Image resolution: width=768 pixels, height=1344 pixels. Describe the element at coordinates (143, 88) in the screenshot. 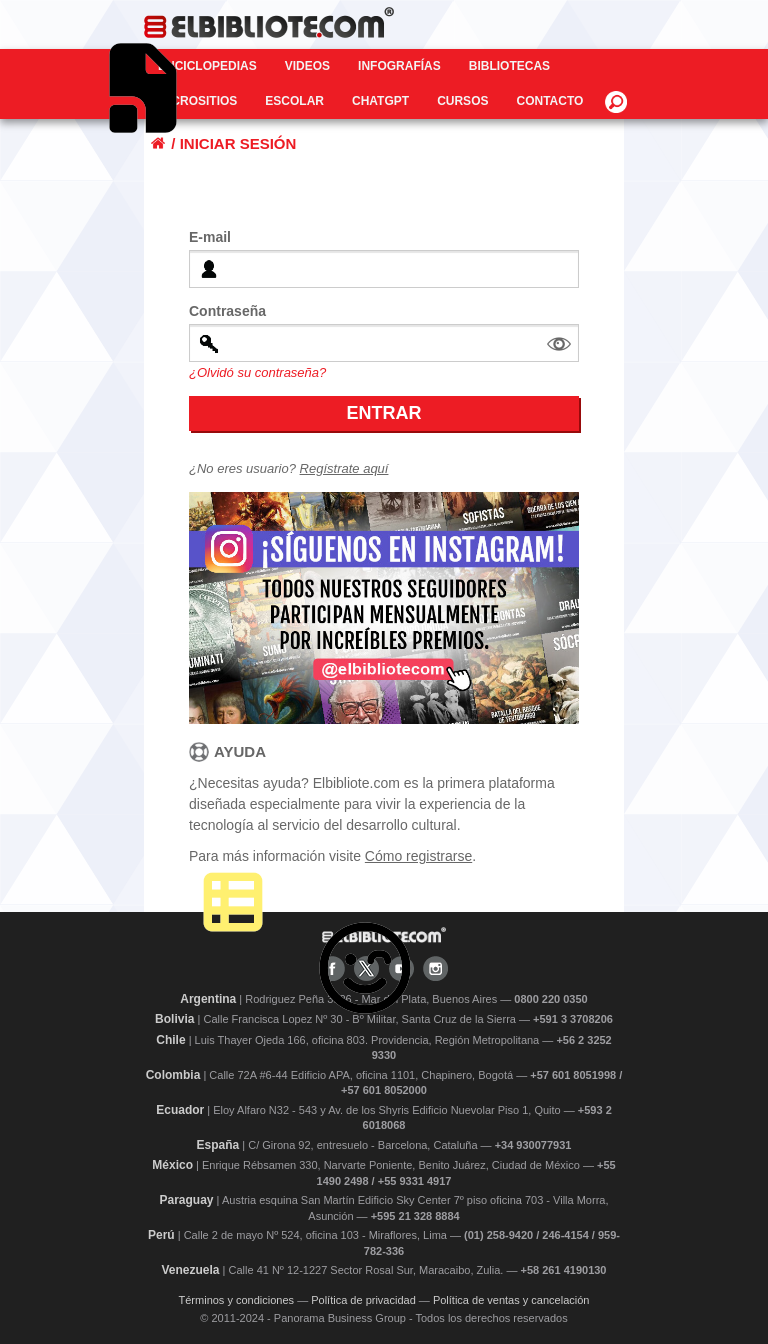

I see `indicates a partial or incomplete file` at that location.